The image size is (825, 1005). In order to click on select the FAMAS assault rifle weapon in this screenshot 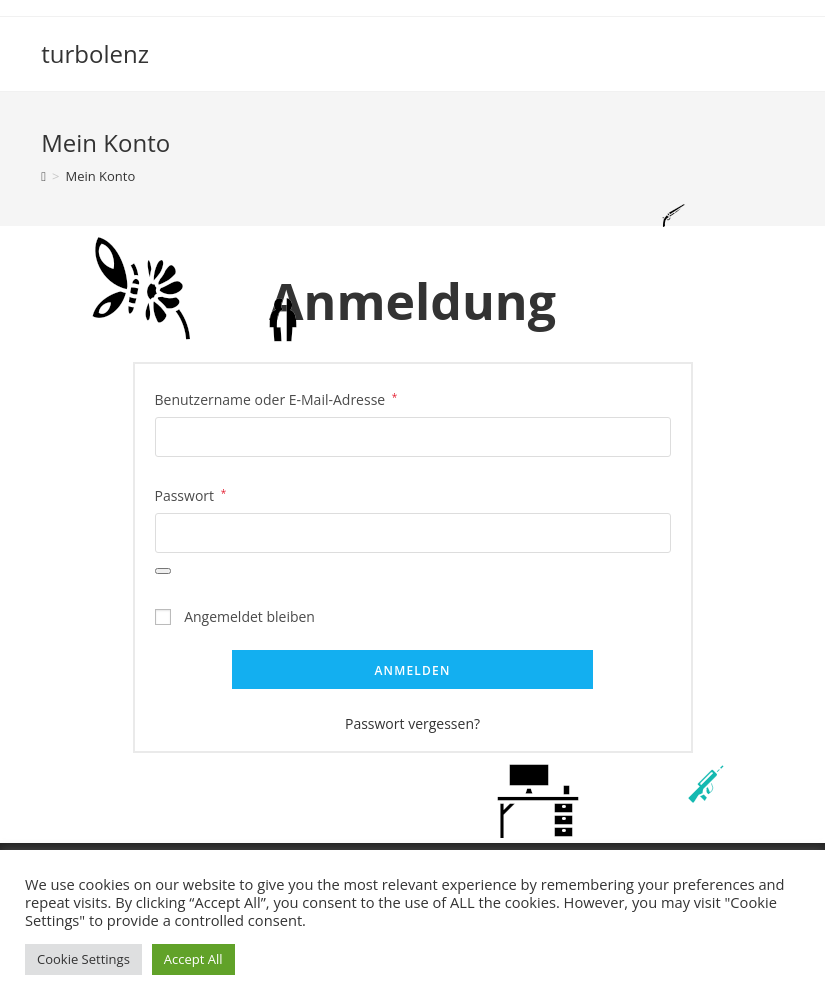, I will do `click(706, 784)`.